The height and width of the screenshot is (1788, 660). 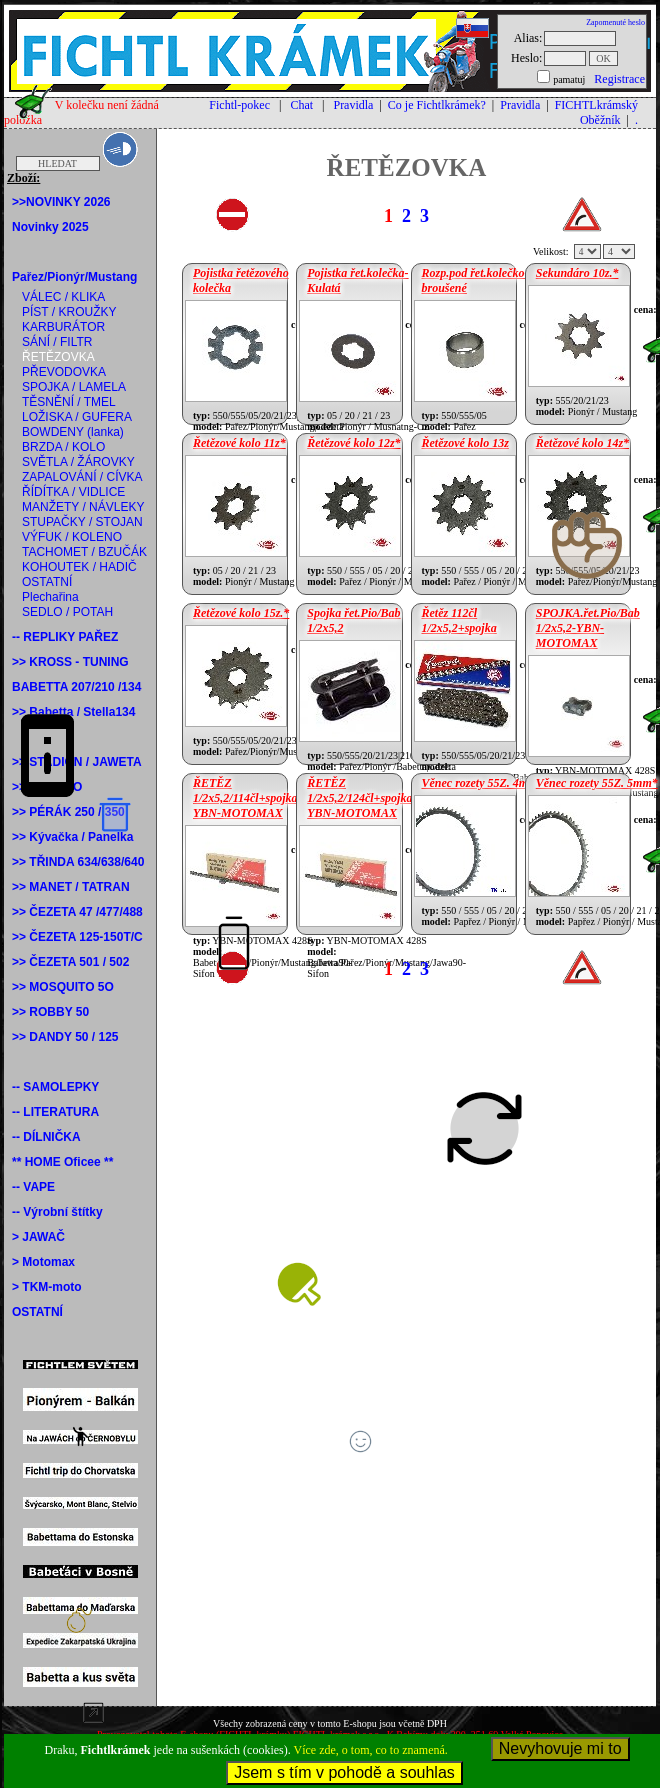 What do you see at coordinates (78, 1620) in the screenshot?
I see `indicates a destructive or dangerous action` at bounding box center [78, 1620].